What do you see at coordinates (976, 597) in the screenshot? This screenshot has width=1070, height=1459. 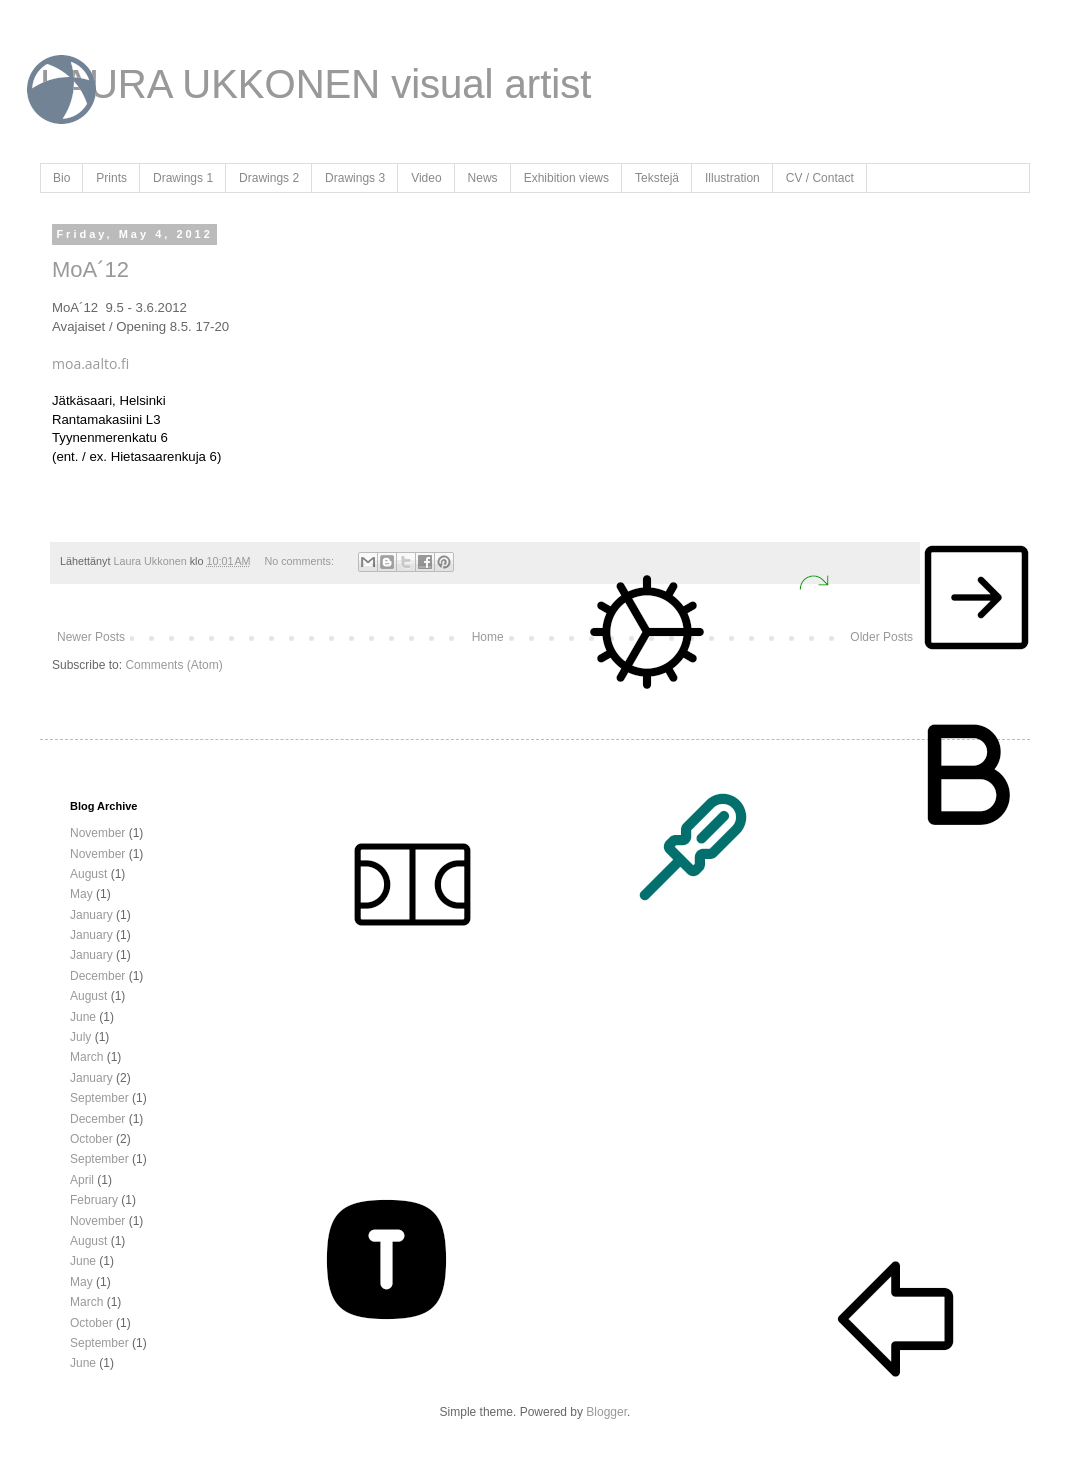 I see `navigate to the next item or screen` at bounding box center [976, 597].